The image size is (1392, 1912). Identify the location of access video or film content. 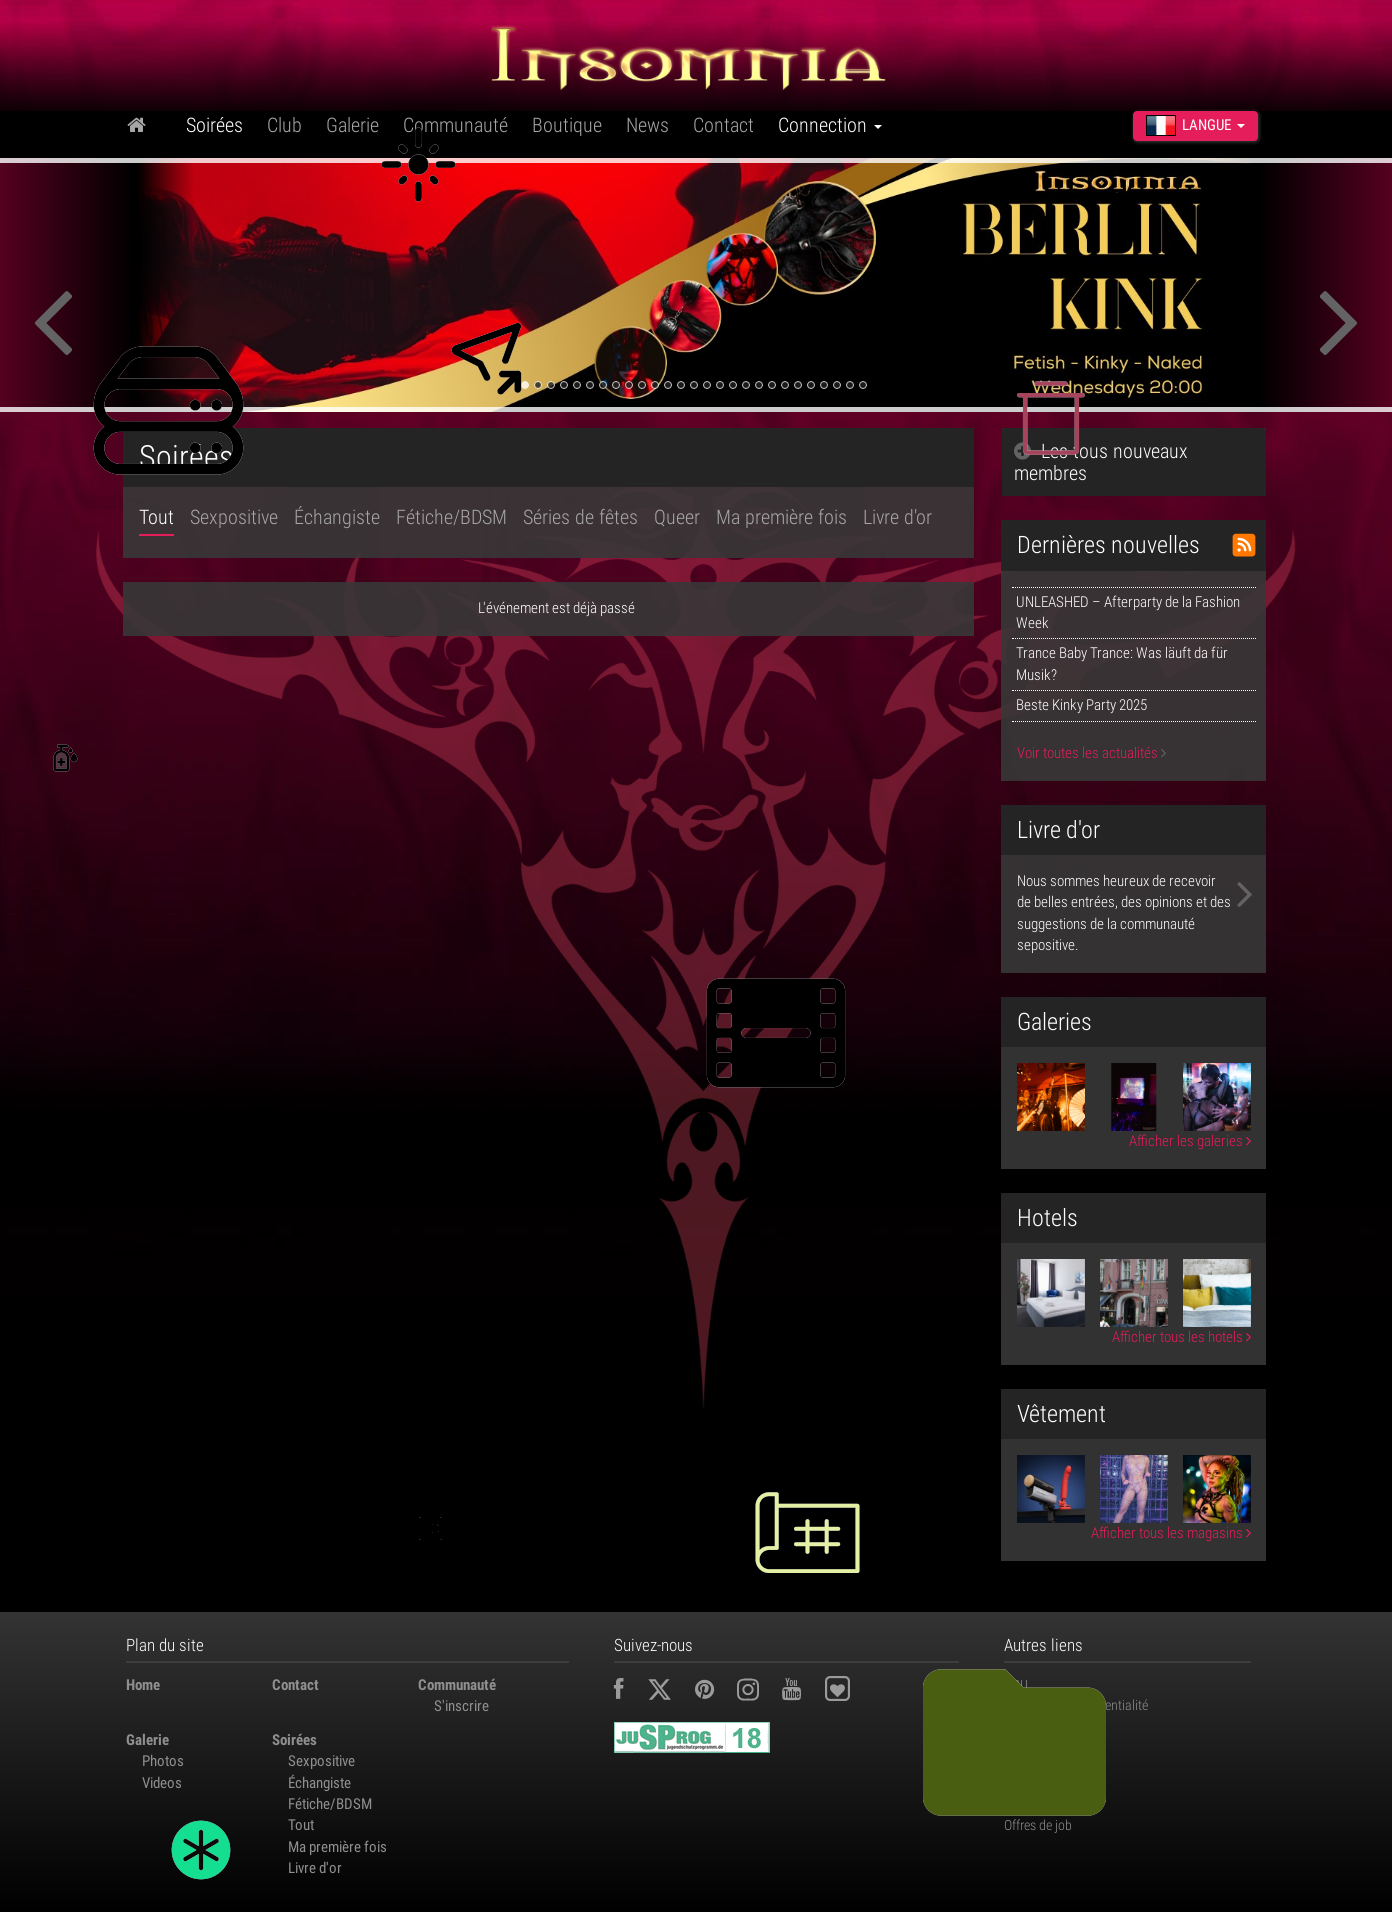
(776, 1033).